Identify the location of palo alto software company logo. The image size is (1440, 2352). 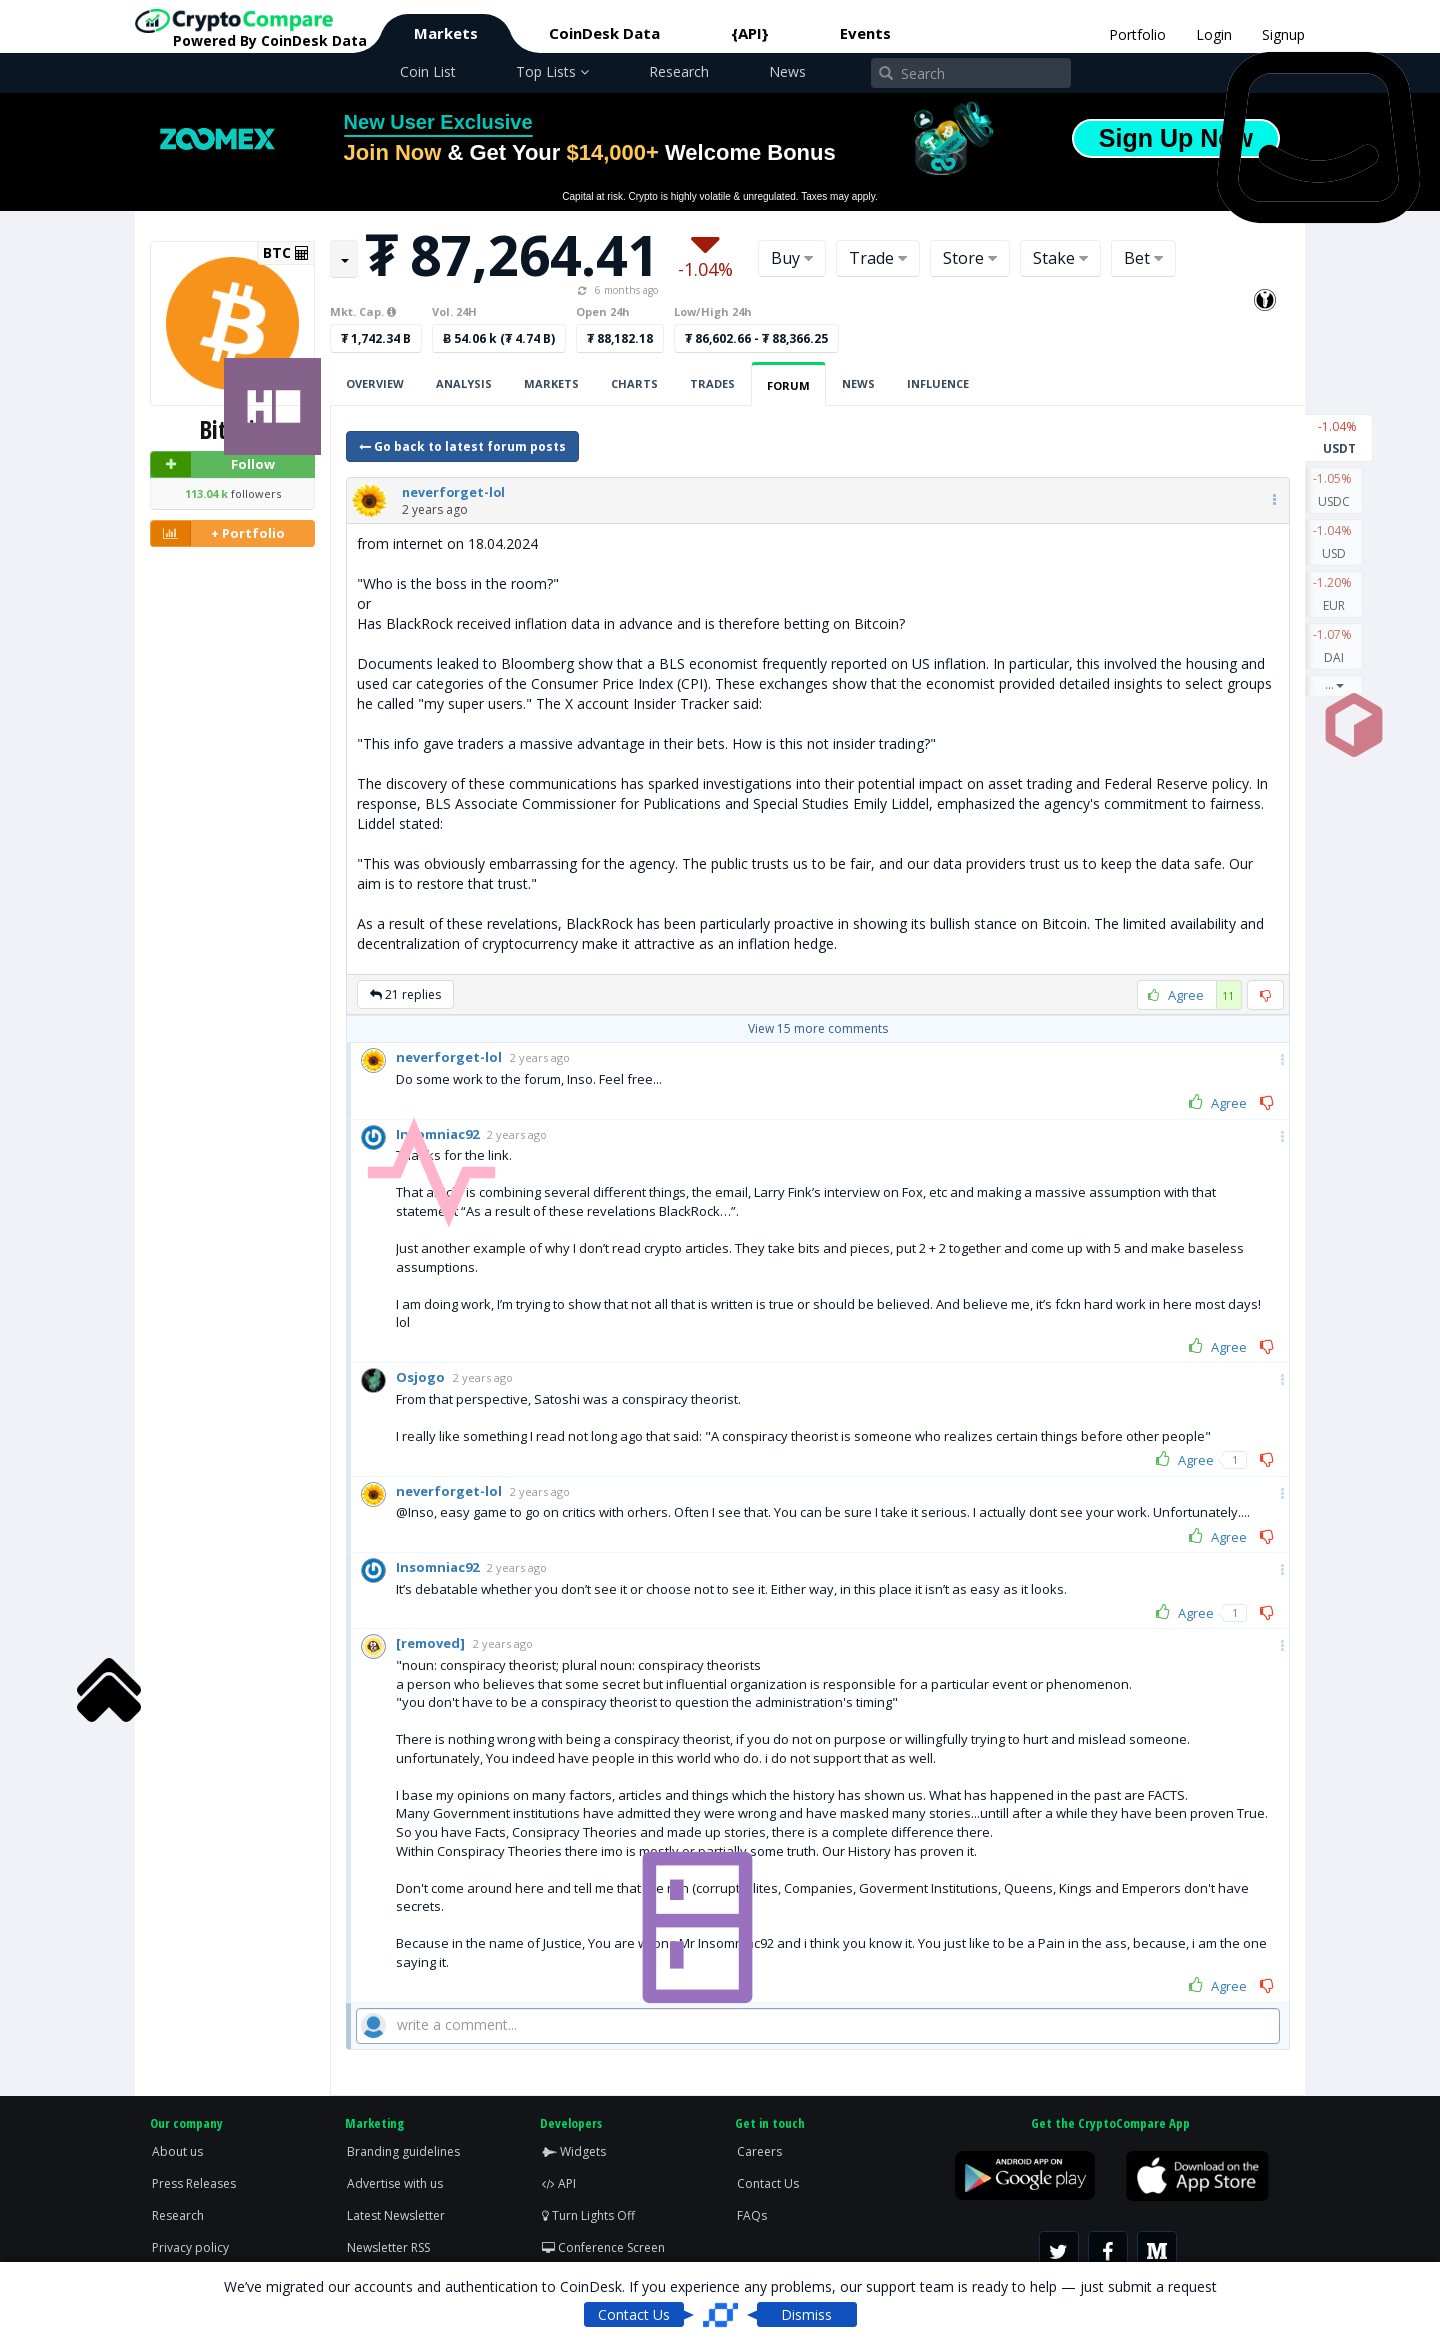
(109, 1690).